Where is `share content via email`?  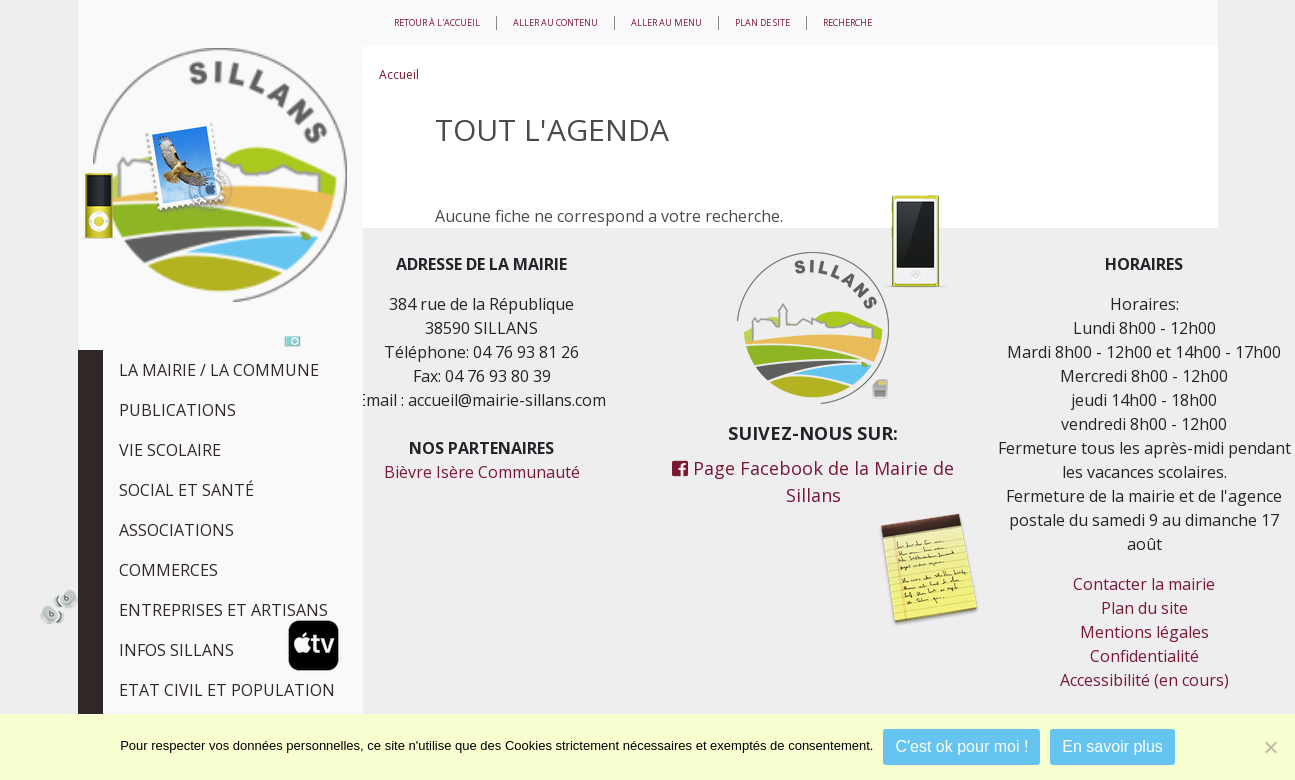
share content via email is located at coordinates (185, 165).